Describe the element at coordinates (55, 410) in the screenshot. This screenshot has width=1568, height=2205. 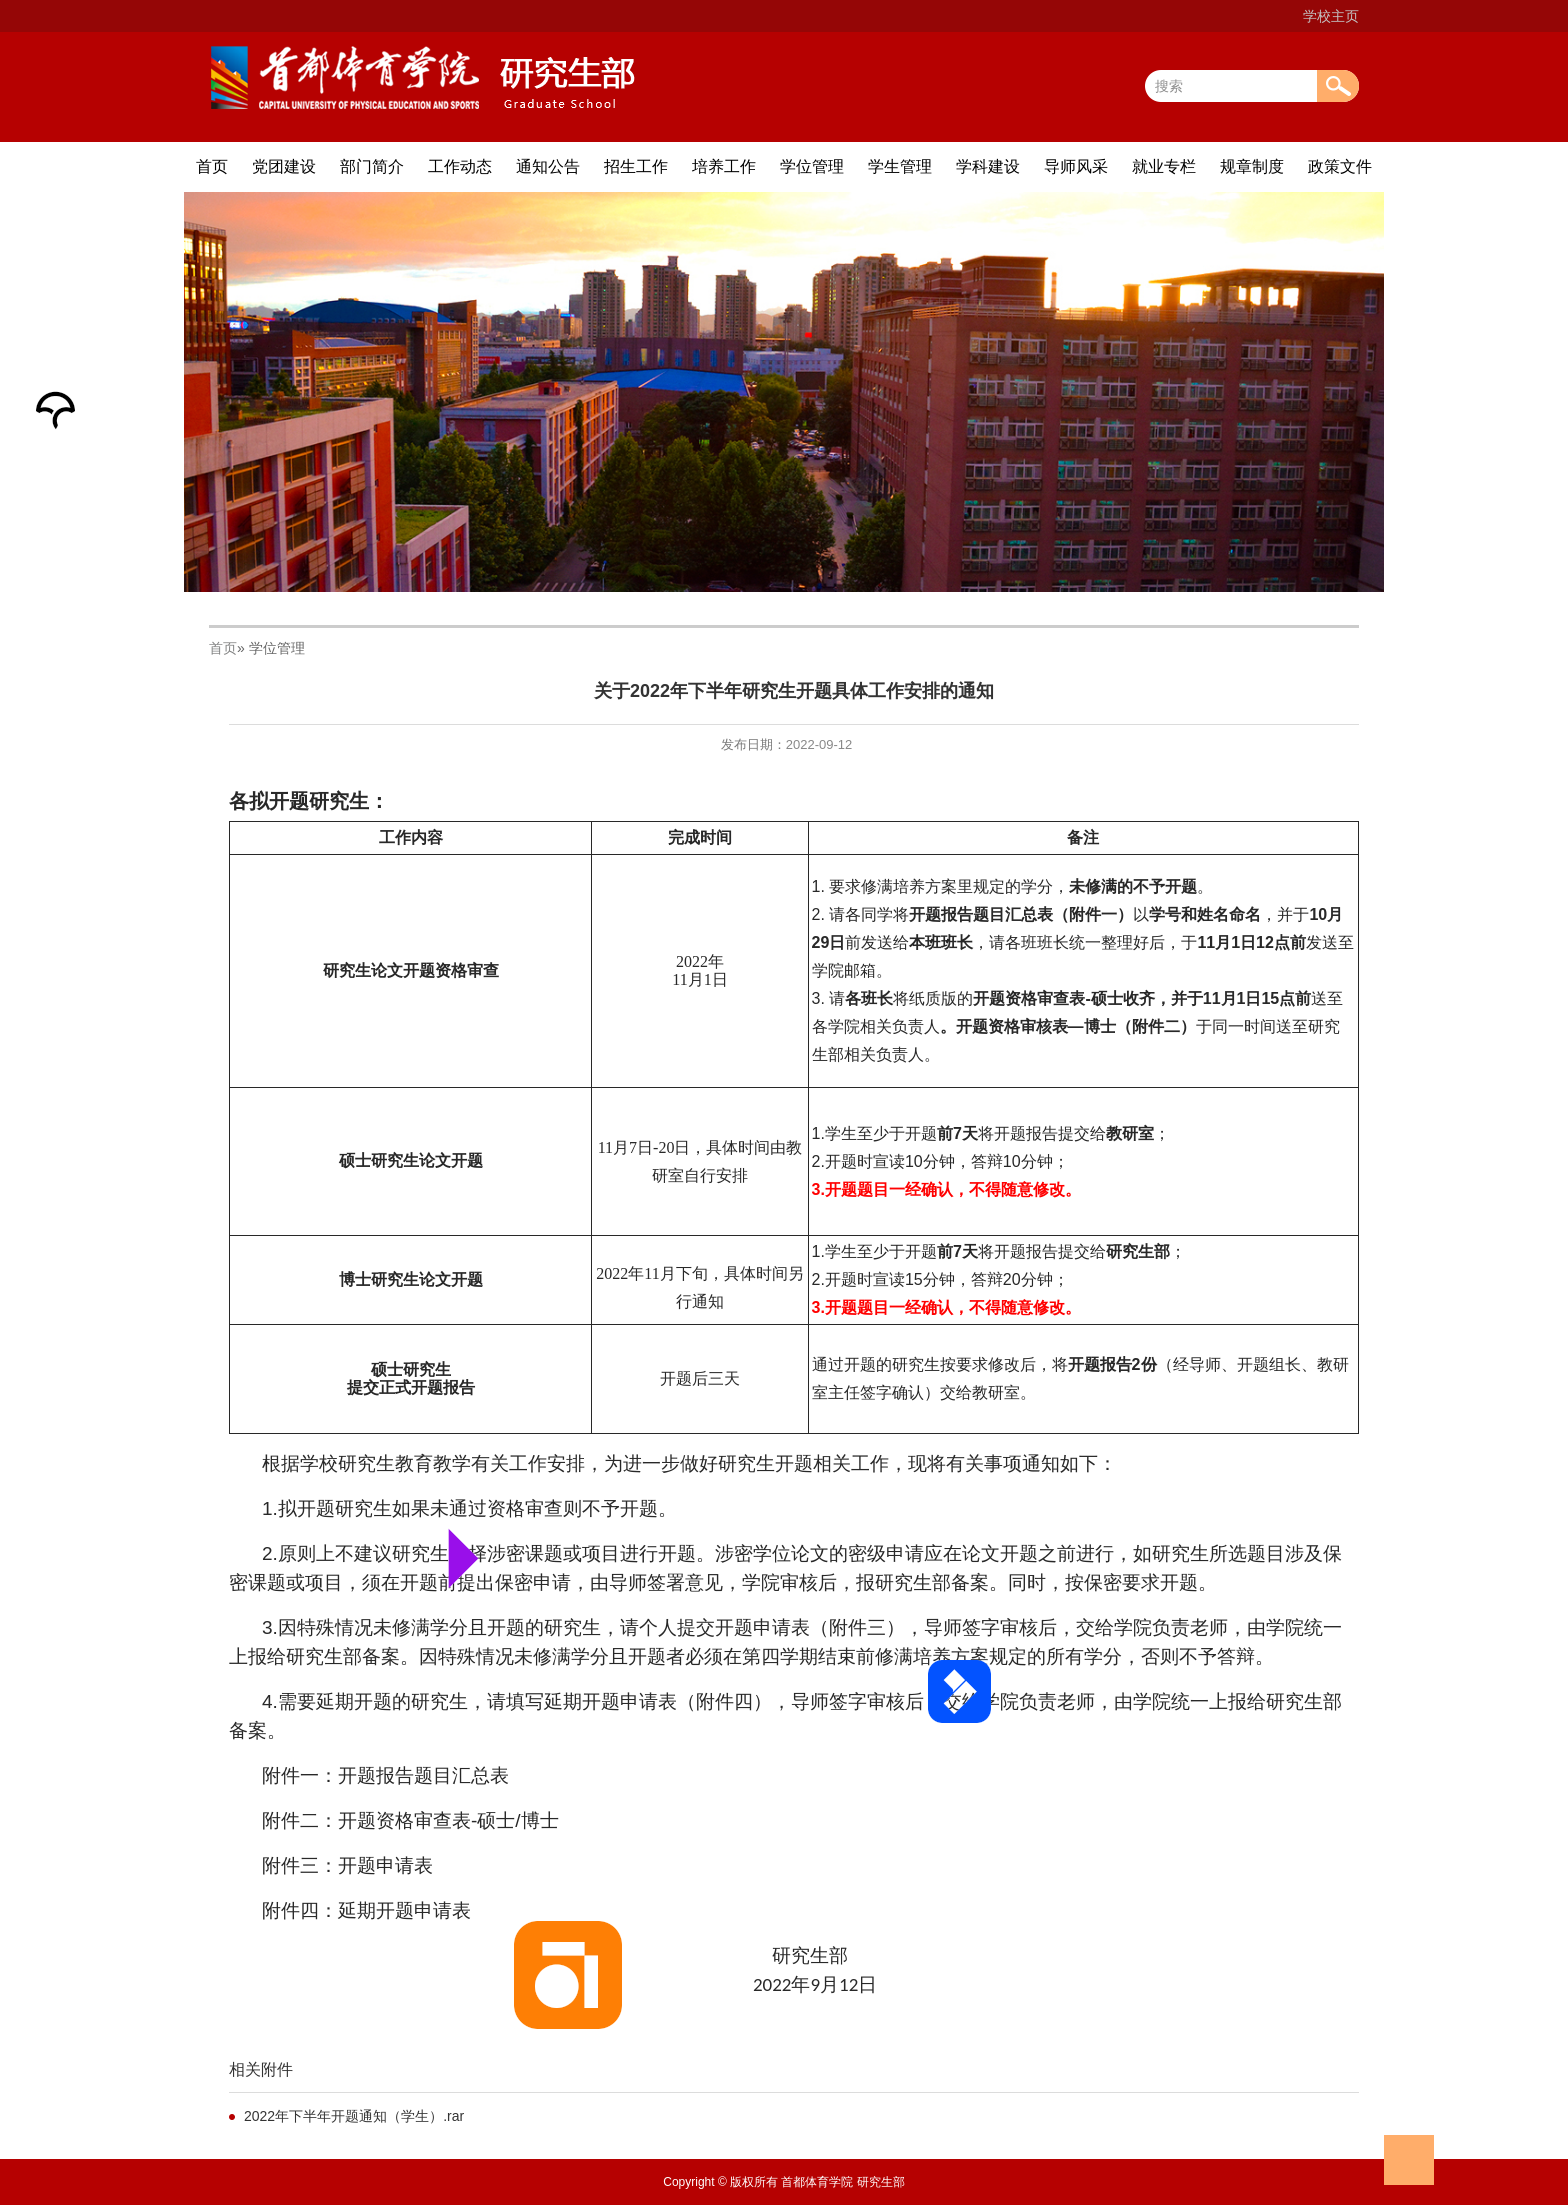
I see `link to Codecov code coverage service` at that location.